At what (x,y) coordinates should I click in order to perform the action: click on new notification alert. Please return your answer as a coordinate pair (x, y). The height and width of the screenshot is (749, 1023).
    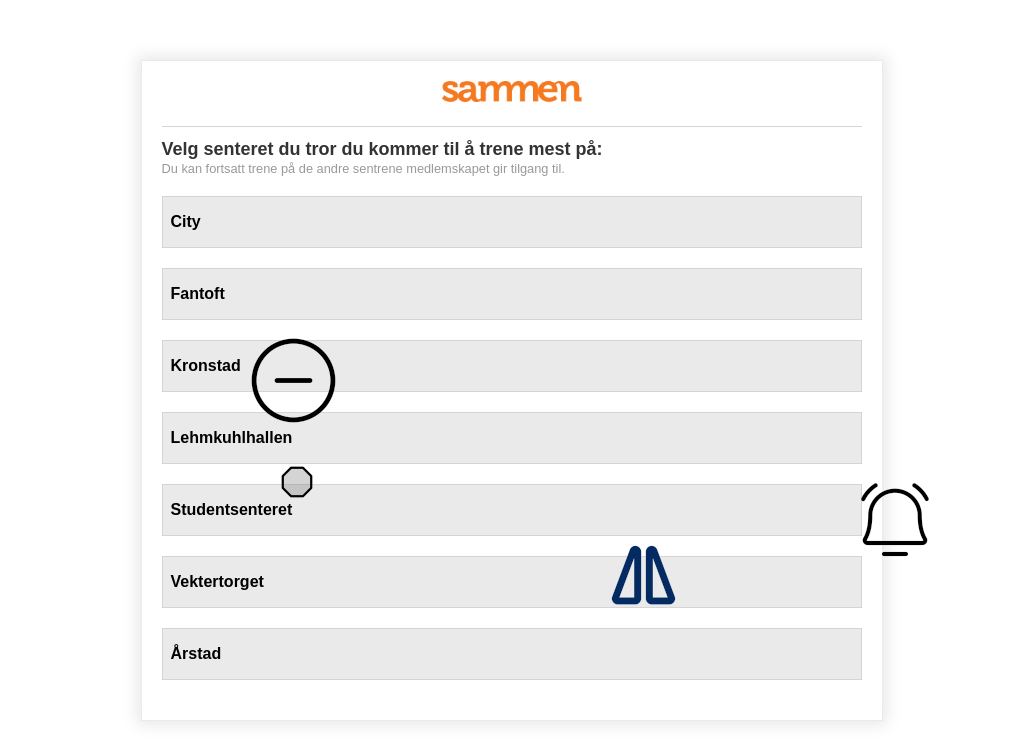
    Looking at the image, I should click on (895, 521).